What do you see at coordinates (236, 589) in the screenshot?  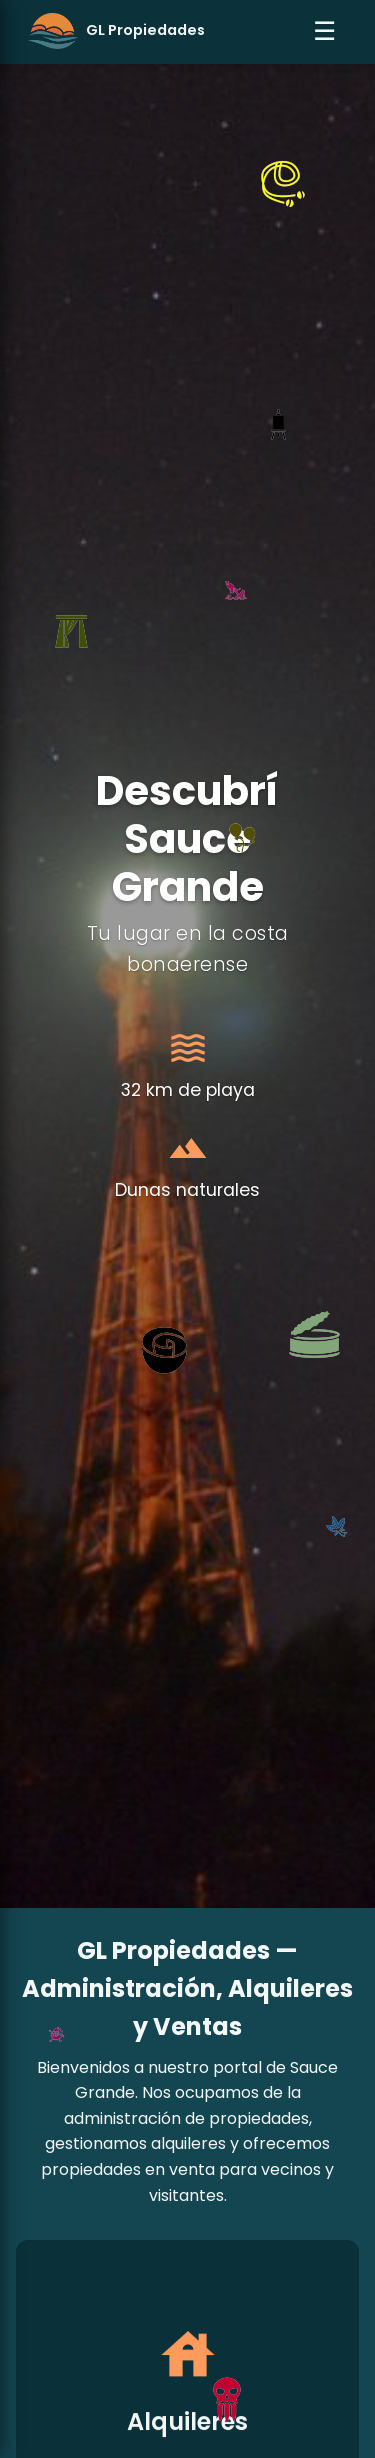 I see `indicates a failed or crashed process` at bounding box center [236, 589].